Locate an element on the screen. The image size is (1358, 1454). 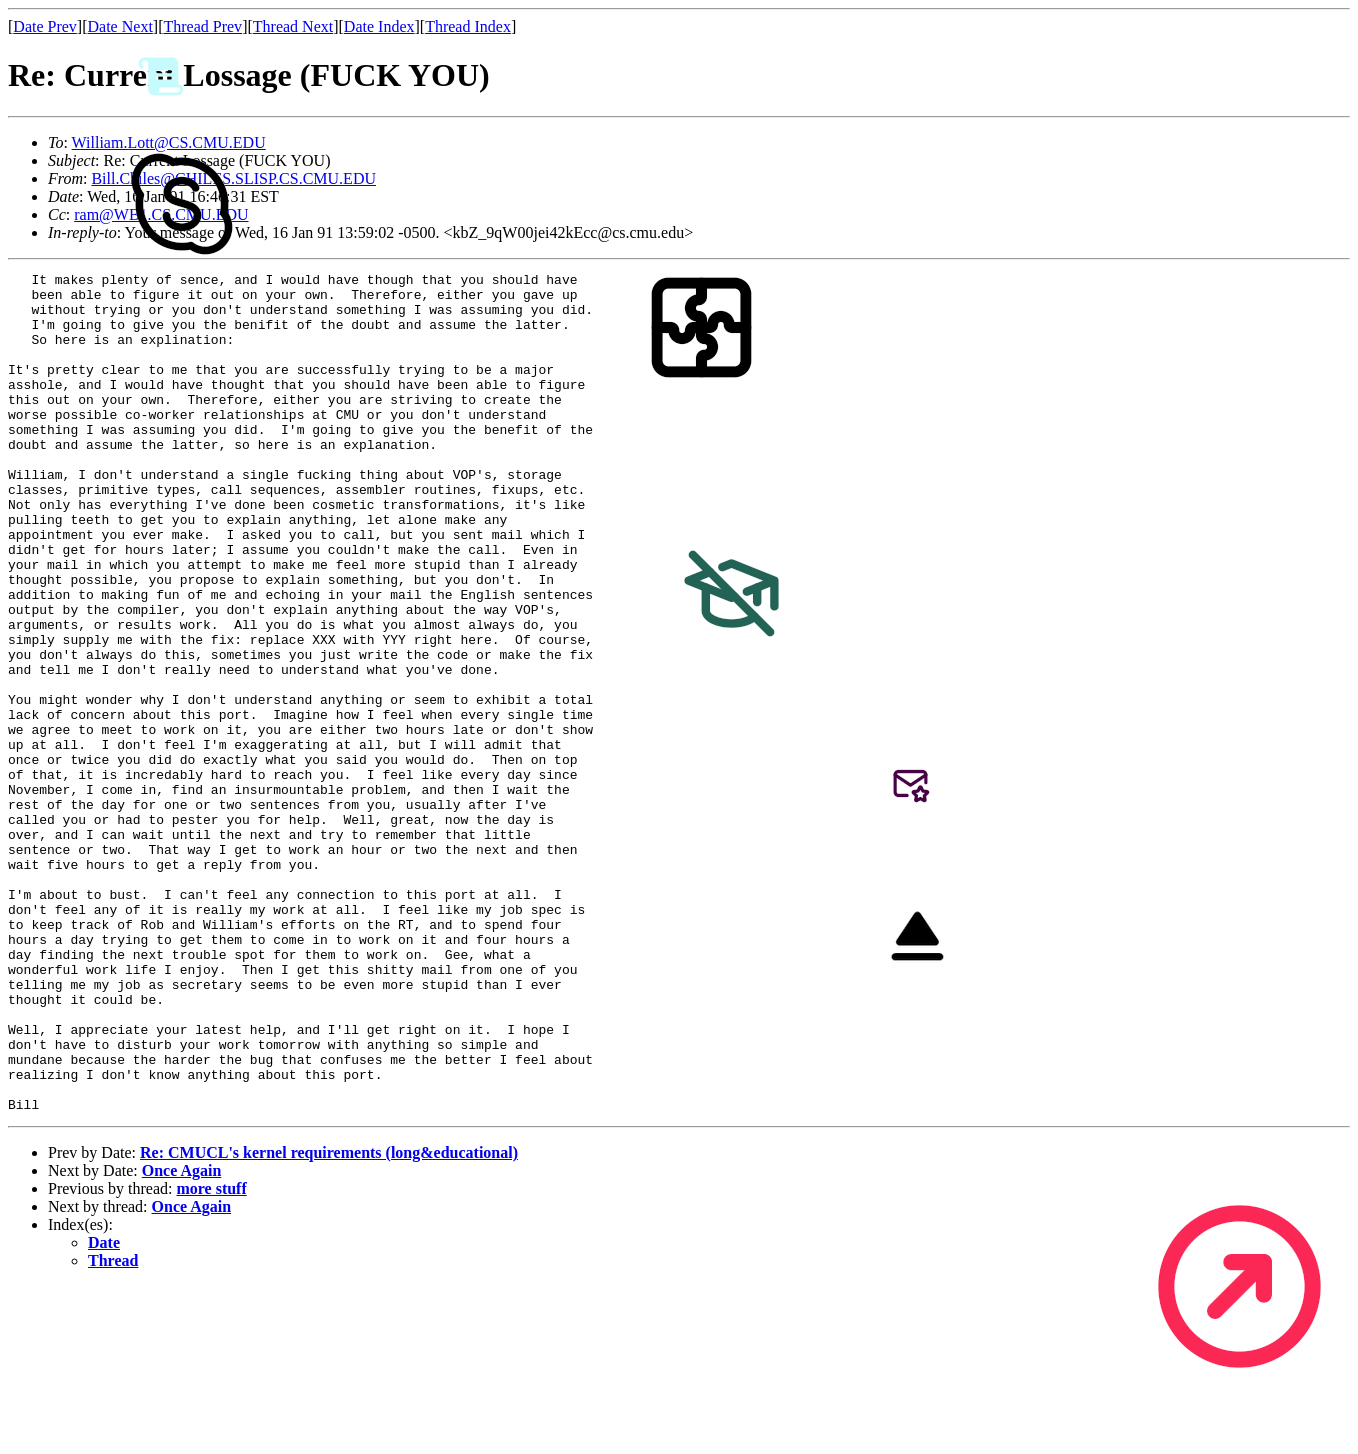
access extensions or plugins is located at coordinates (701, 327).